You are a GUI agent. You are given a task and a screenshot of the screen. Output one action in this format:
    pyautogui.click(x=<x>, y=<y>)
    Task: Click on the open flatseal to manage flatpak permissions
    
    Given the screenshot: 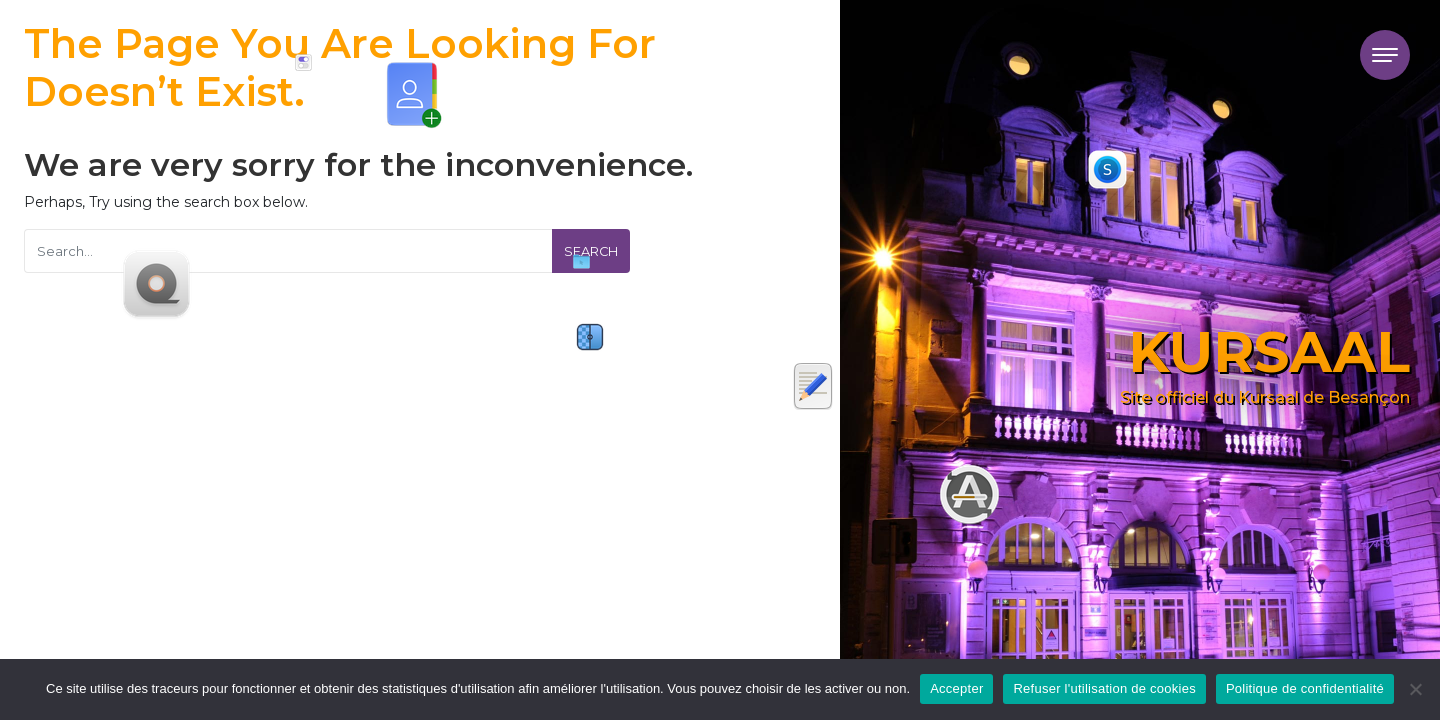 What is the action you would take?
    pyautogui.click(x=156, y=283)
    